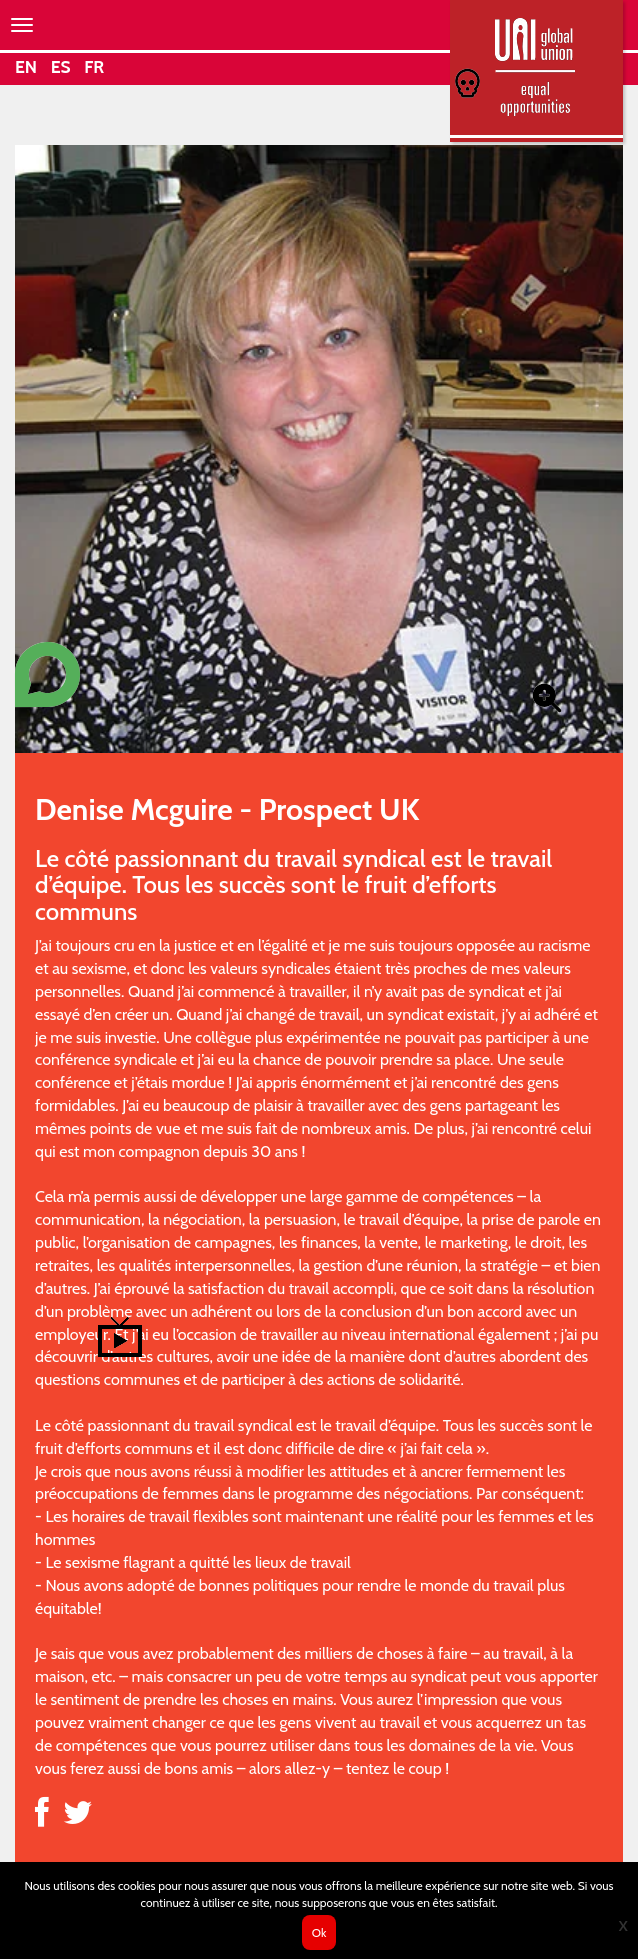 The image size is (638, 1959). I want to click on open Discourse forum, so click(47, 674).